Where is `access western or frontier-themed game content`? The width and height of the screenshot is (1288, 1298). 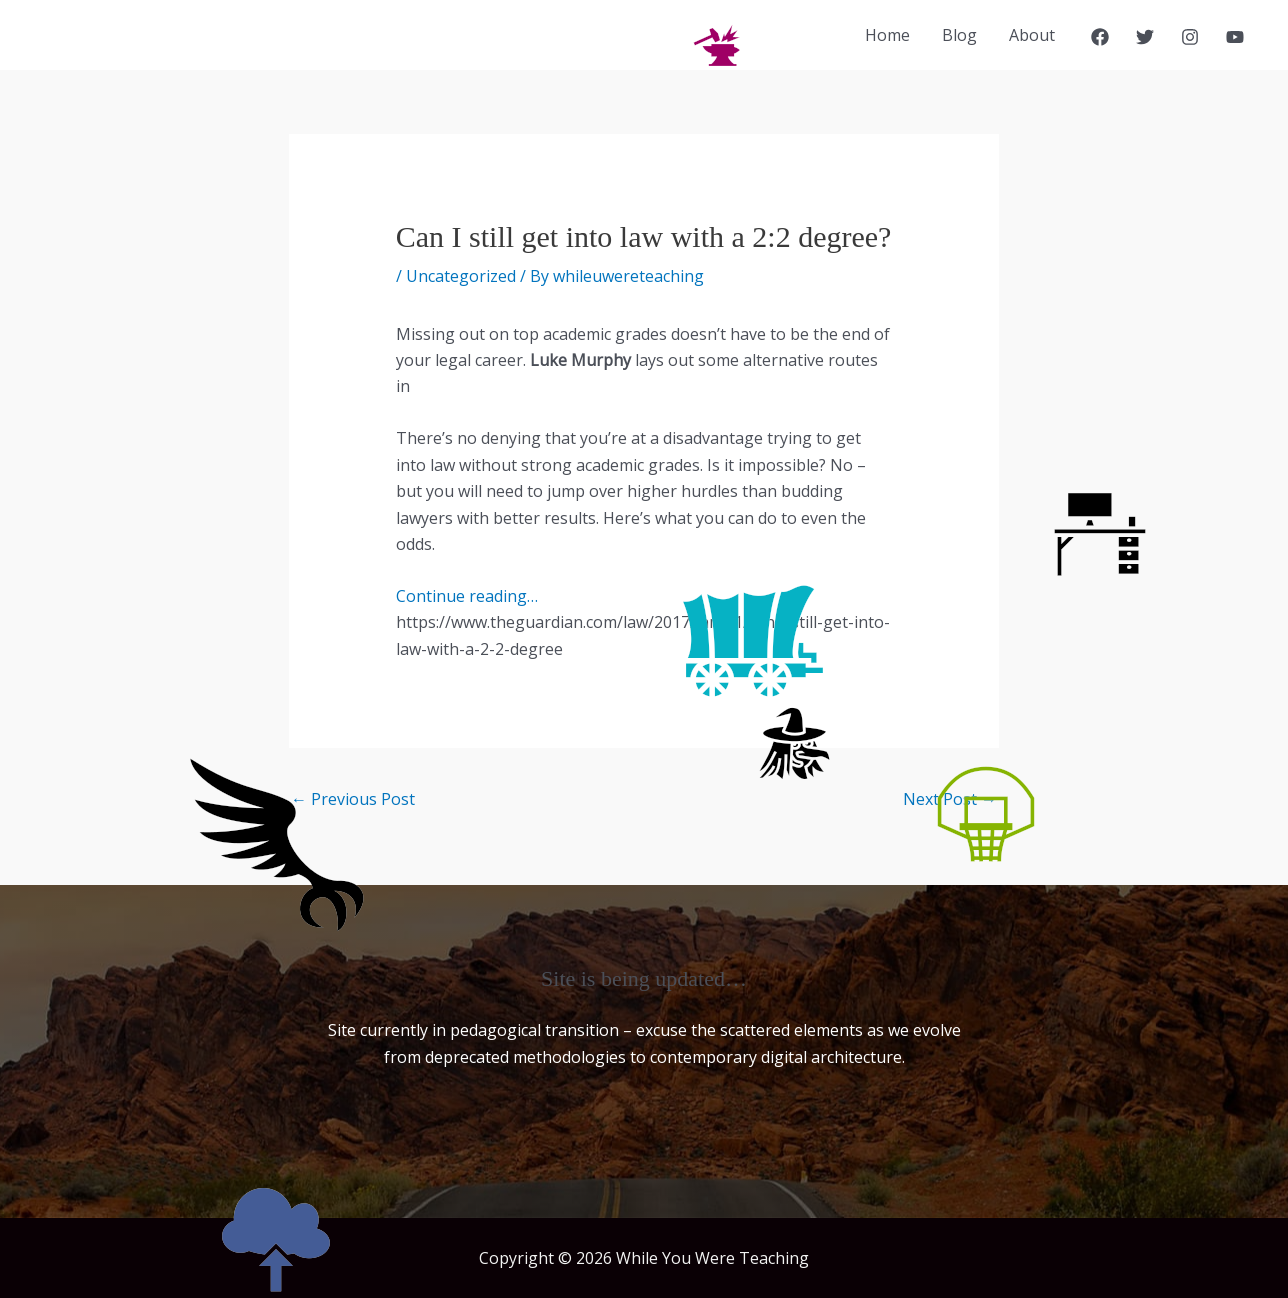
access western or frontier-themed game content is located at coordinates (753, 627).